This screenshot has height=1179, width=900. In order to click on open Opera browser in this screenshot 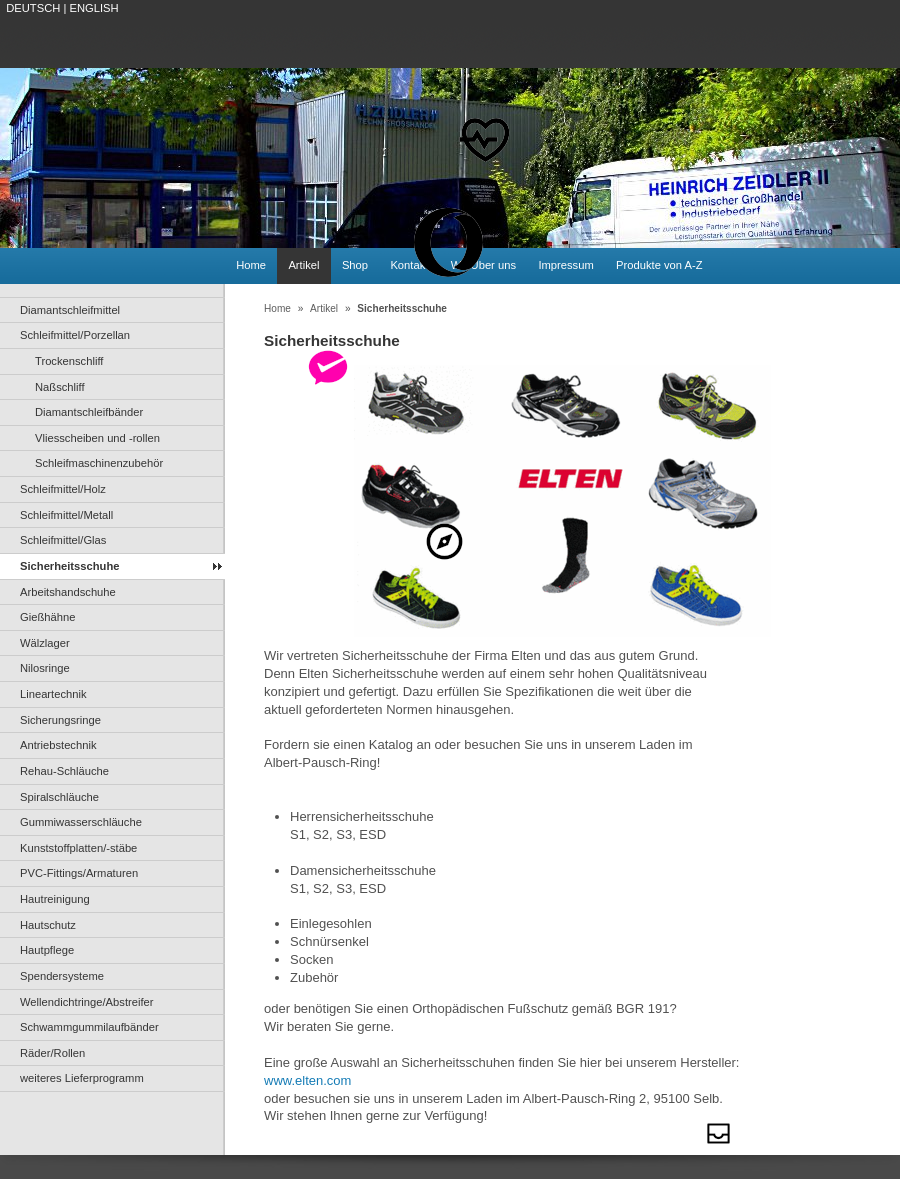, I will do `click(448, 243)`.